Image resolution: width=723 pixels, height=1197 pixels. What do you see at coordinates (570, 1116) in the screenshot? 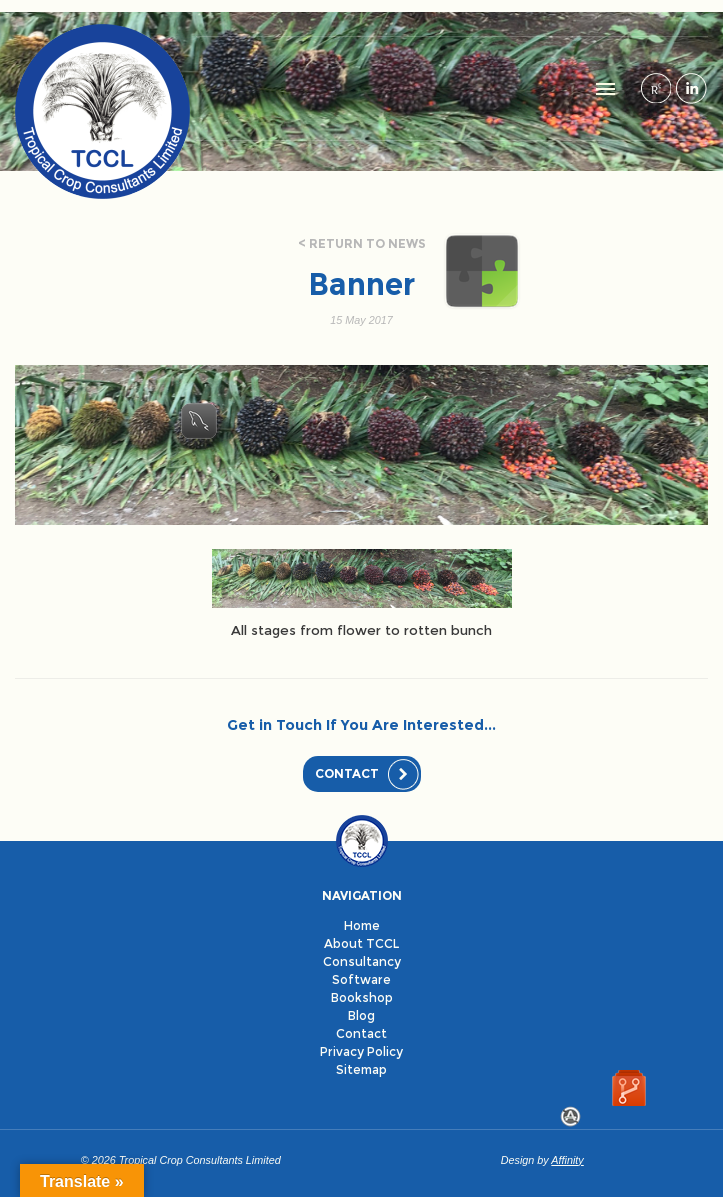
I see `open the software update manager` at bounding box center [570, 1116].